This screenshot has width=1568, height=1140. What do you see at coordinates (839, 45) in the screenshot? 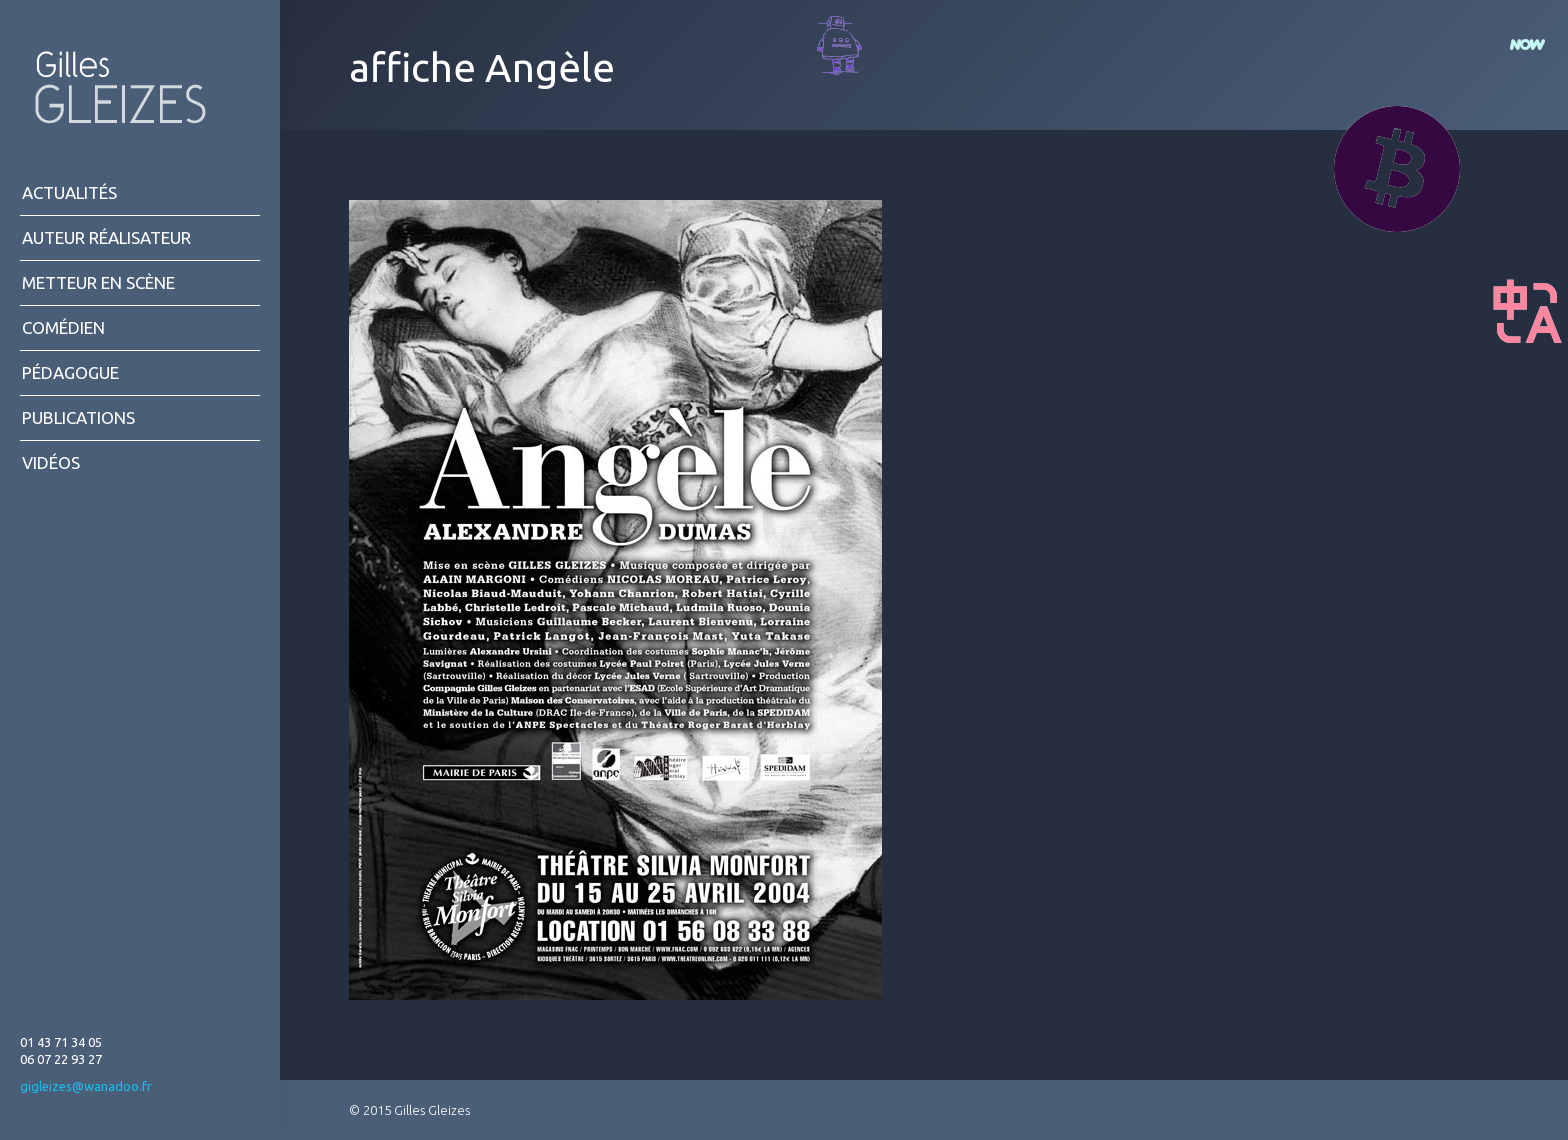
I see `visit instructables website or app` at bounding box center [839, 45].